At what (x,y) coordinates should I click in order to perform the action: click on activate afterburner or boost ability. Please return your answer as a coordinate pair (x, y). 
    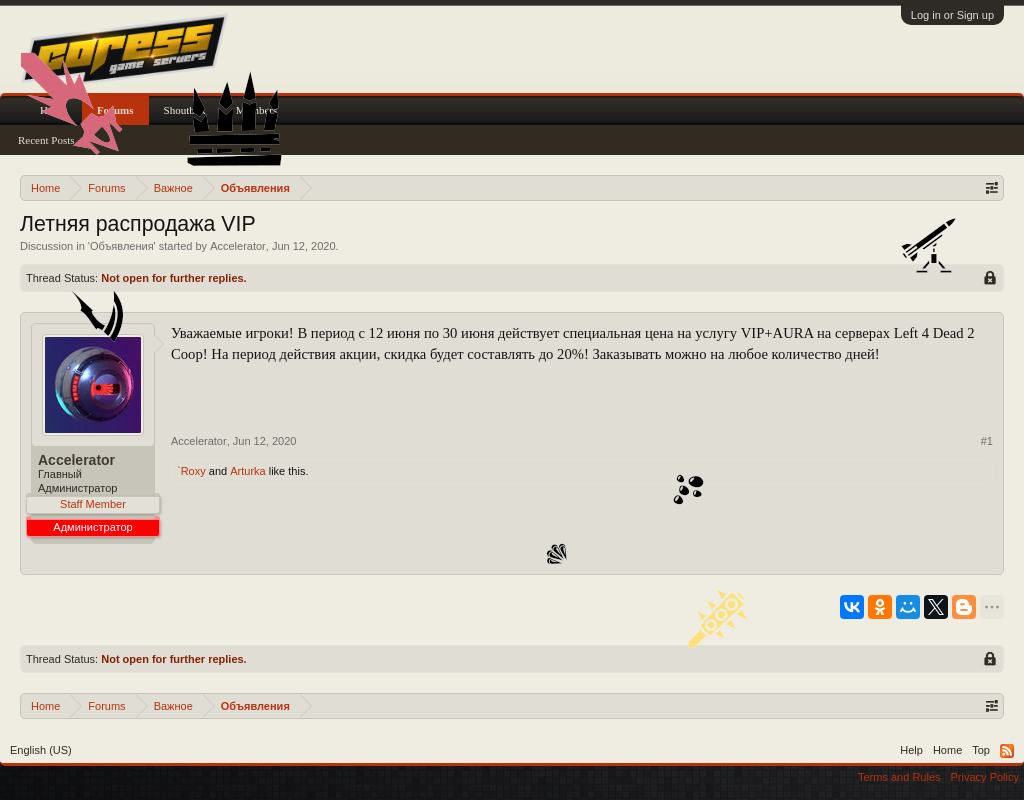
    Looking at the image, I should click on (72, 104).